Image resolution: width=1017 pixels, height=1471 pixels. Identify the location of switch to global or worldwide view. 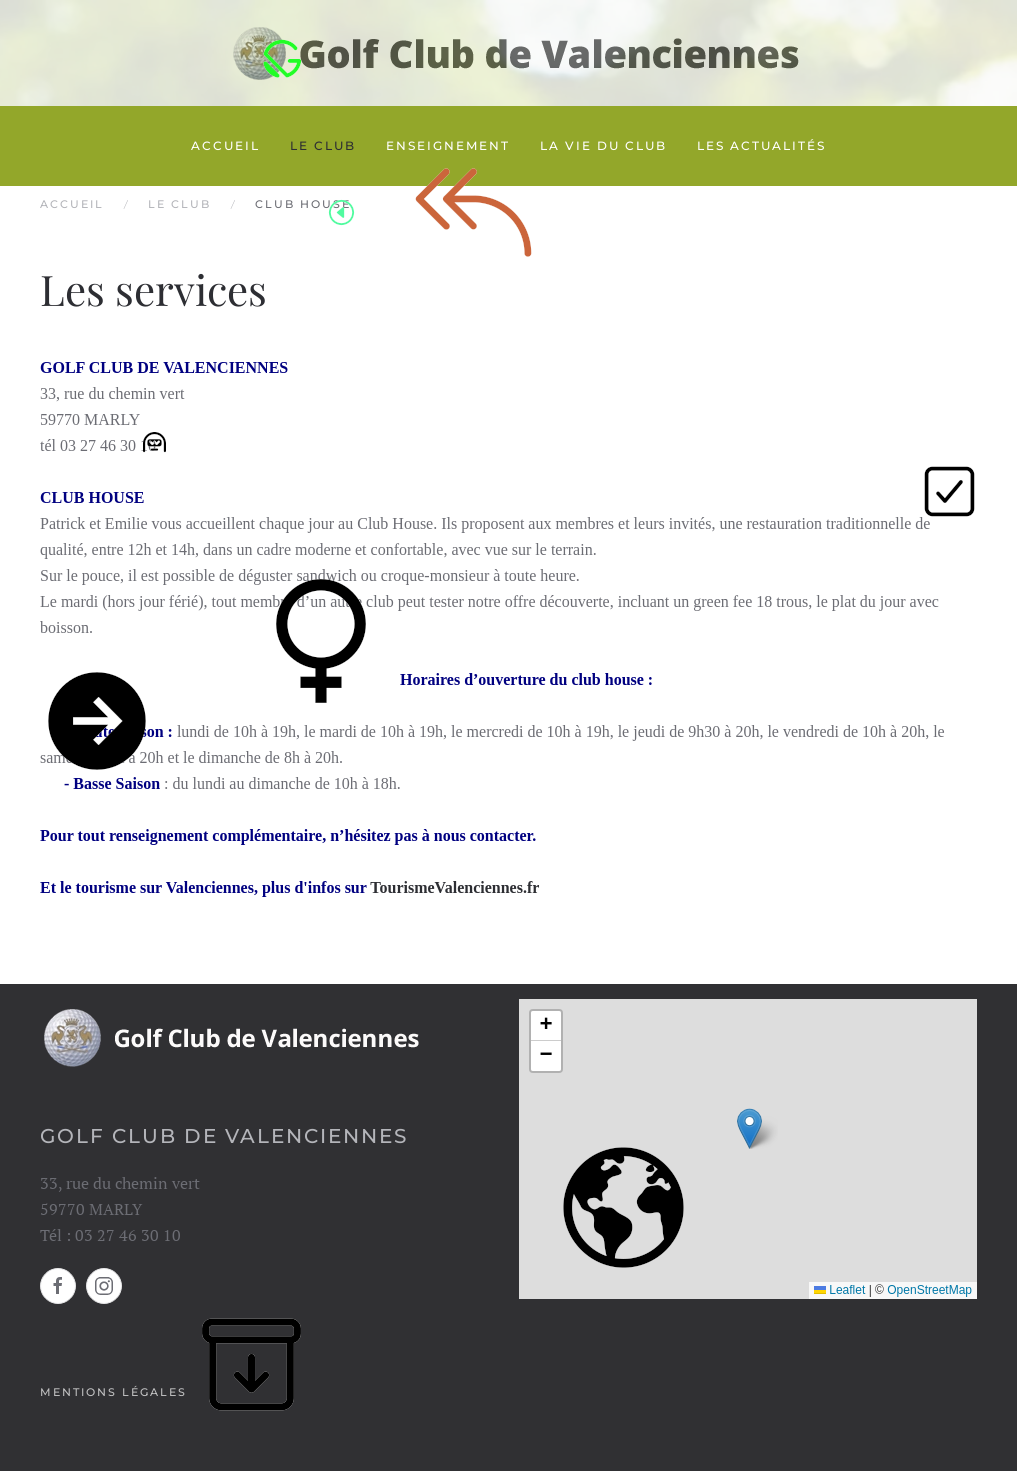
(623, 1207).